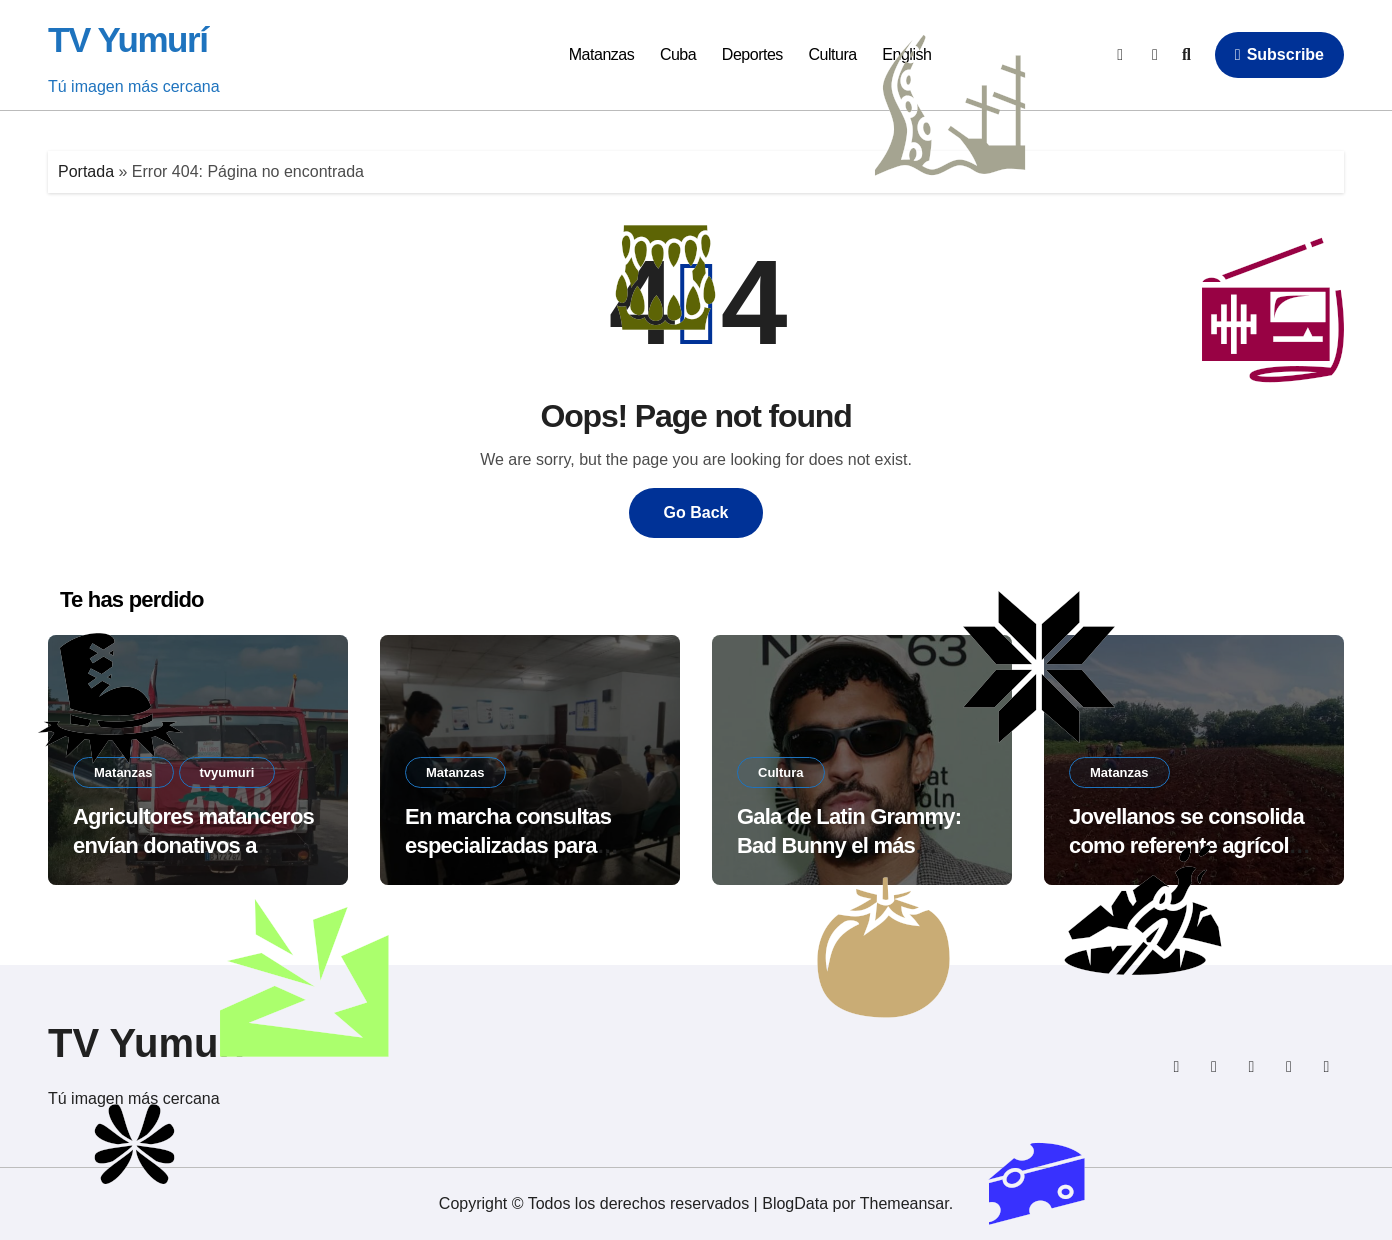 This screenshot has width=1392, height=1240. What do you see at coordinates (665, 277) in the screenshot?
I see `view dental health or teeth status` at bounding box center [665, 277].